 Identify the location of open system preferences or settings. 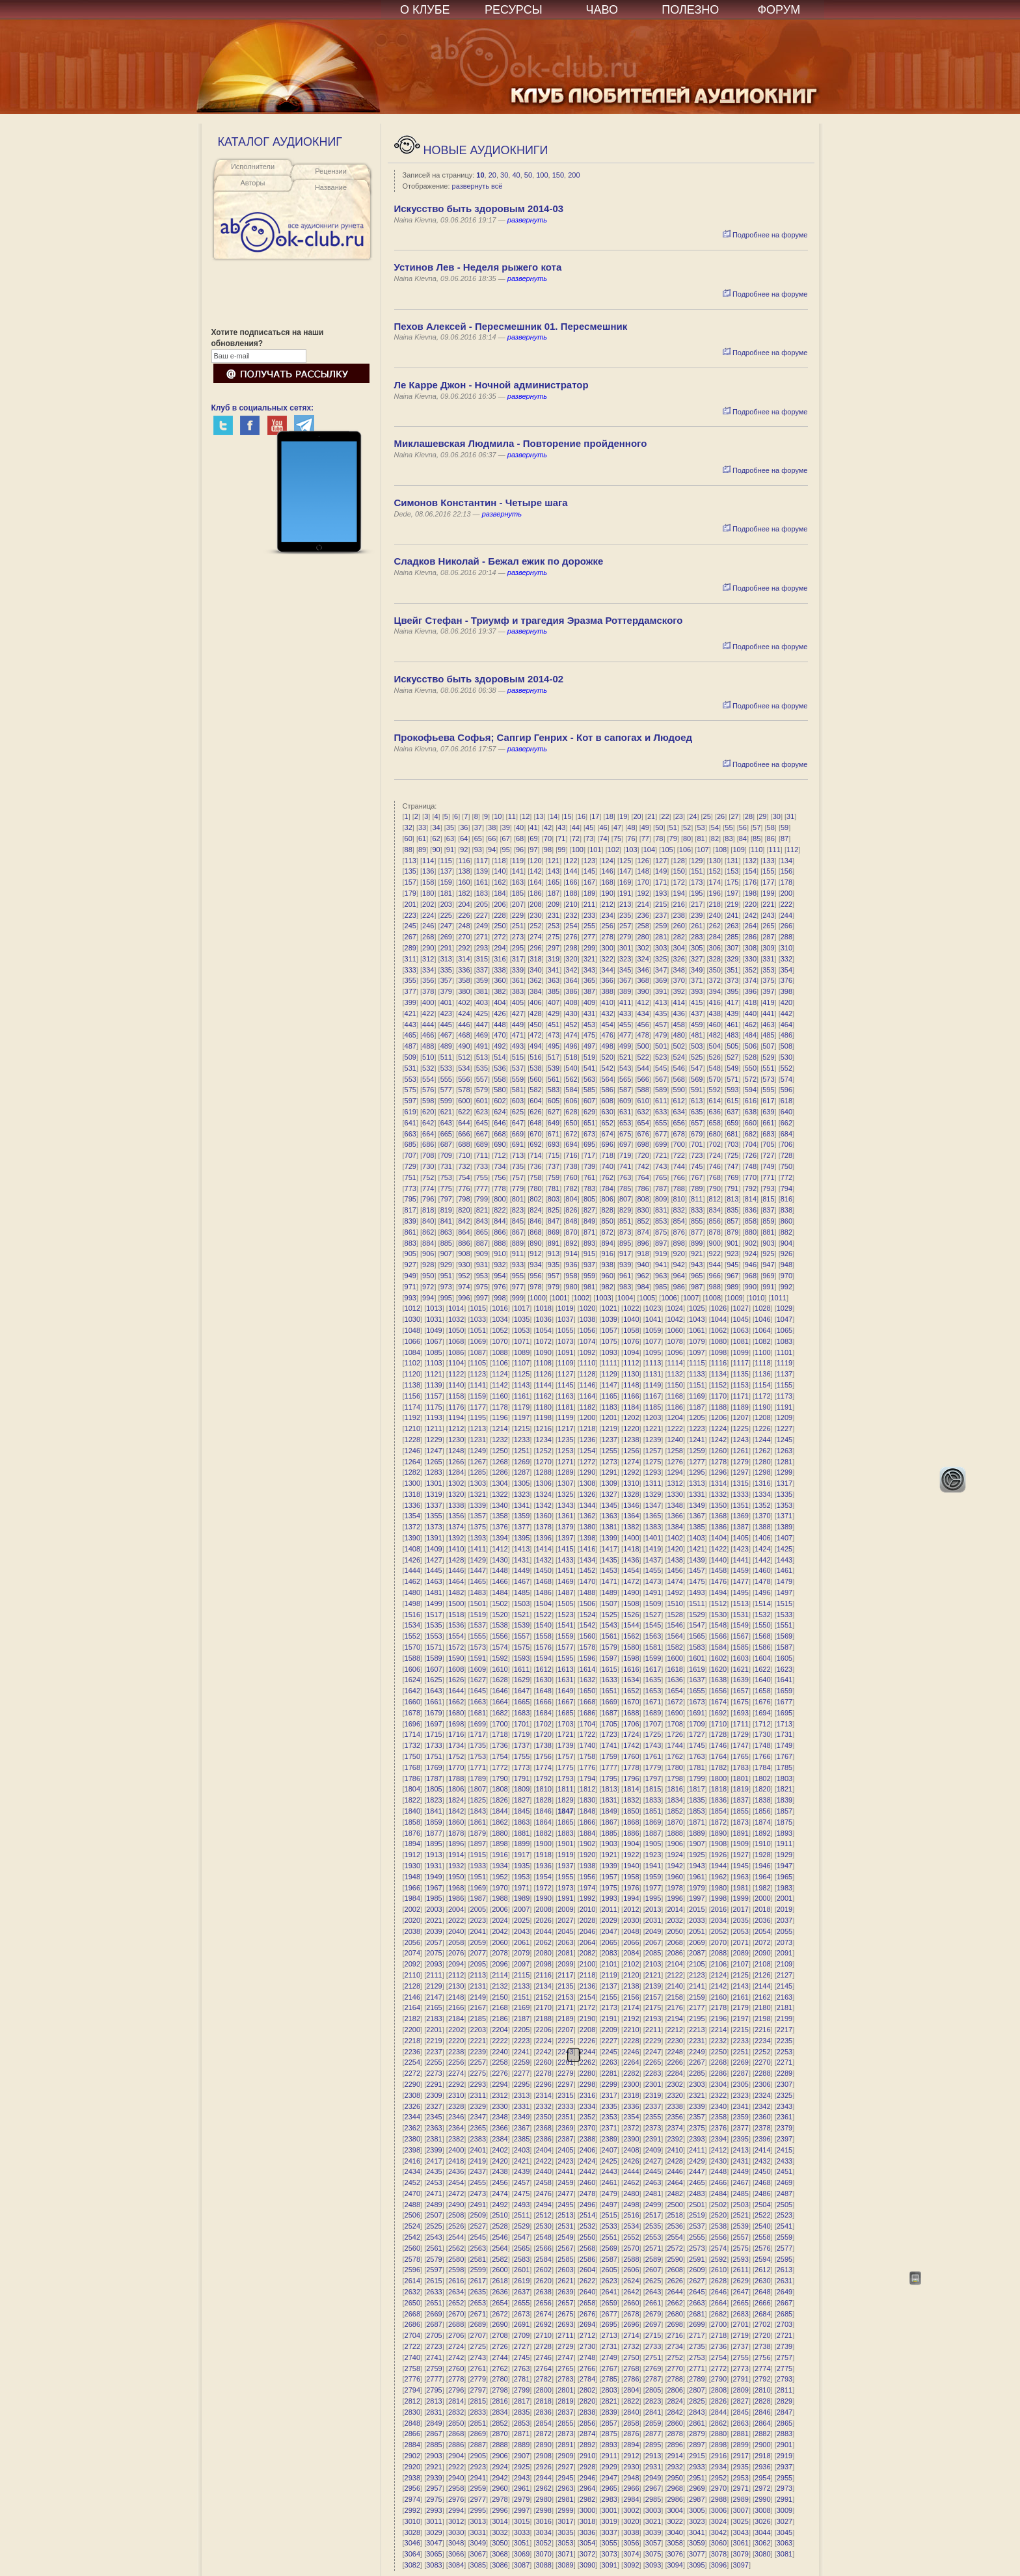
(952, 1479).